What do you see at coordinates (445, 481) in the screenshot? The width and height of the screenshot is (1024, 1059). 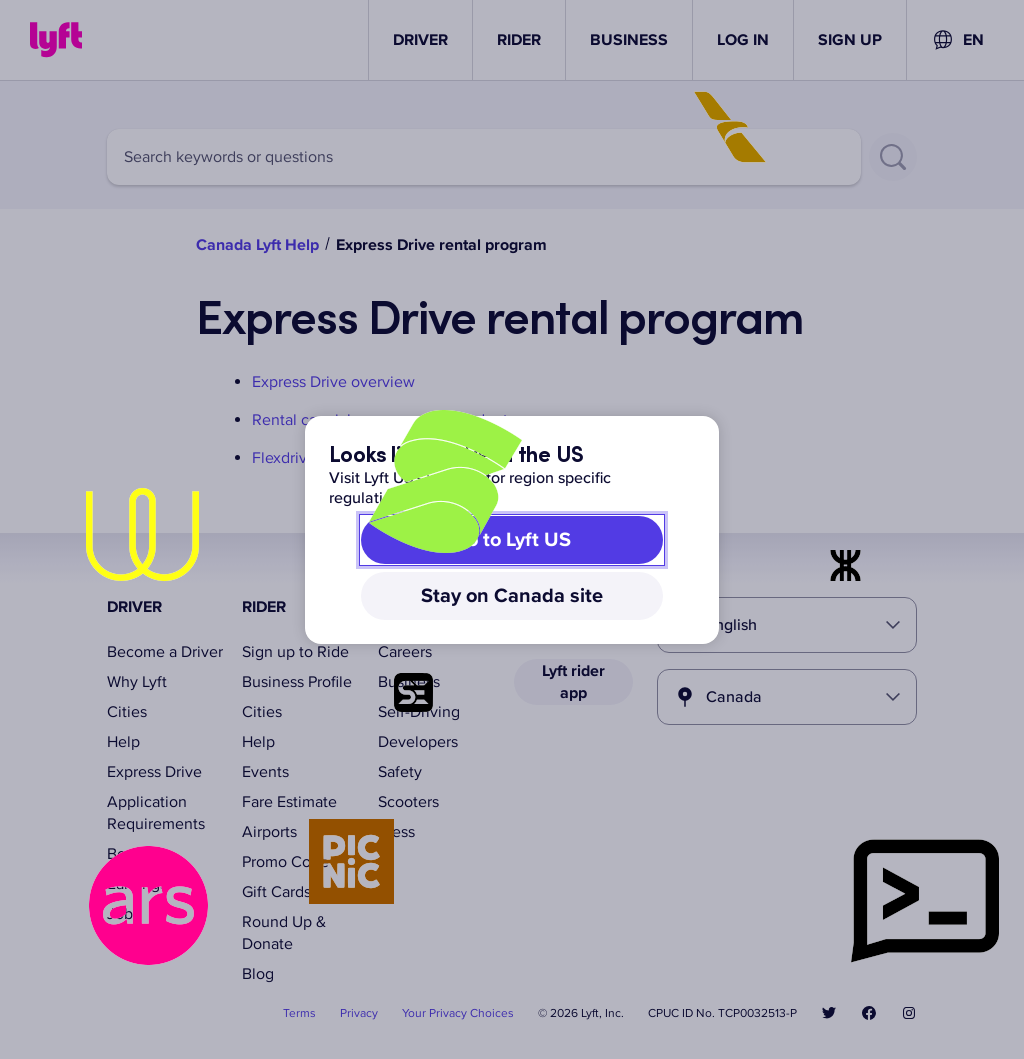 I see `link to Solid project or decentralized web services` at bounding box center [445, 481].